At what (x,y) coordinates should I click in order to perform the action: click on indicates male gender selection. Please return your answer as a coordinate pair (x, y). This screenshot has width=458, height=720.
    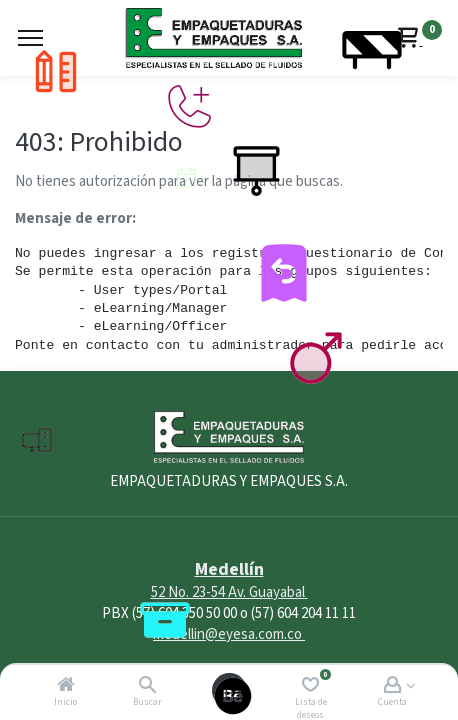
    Looking at the image, I should click on (317, 357).